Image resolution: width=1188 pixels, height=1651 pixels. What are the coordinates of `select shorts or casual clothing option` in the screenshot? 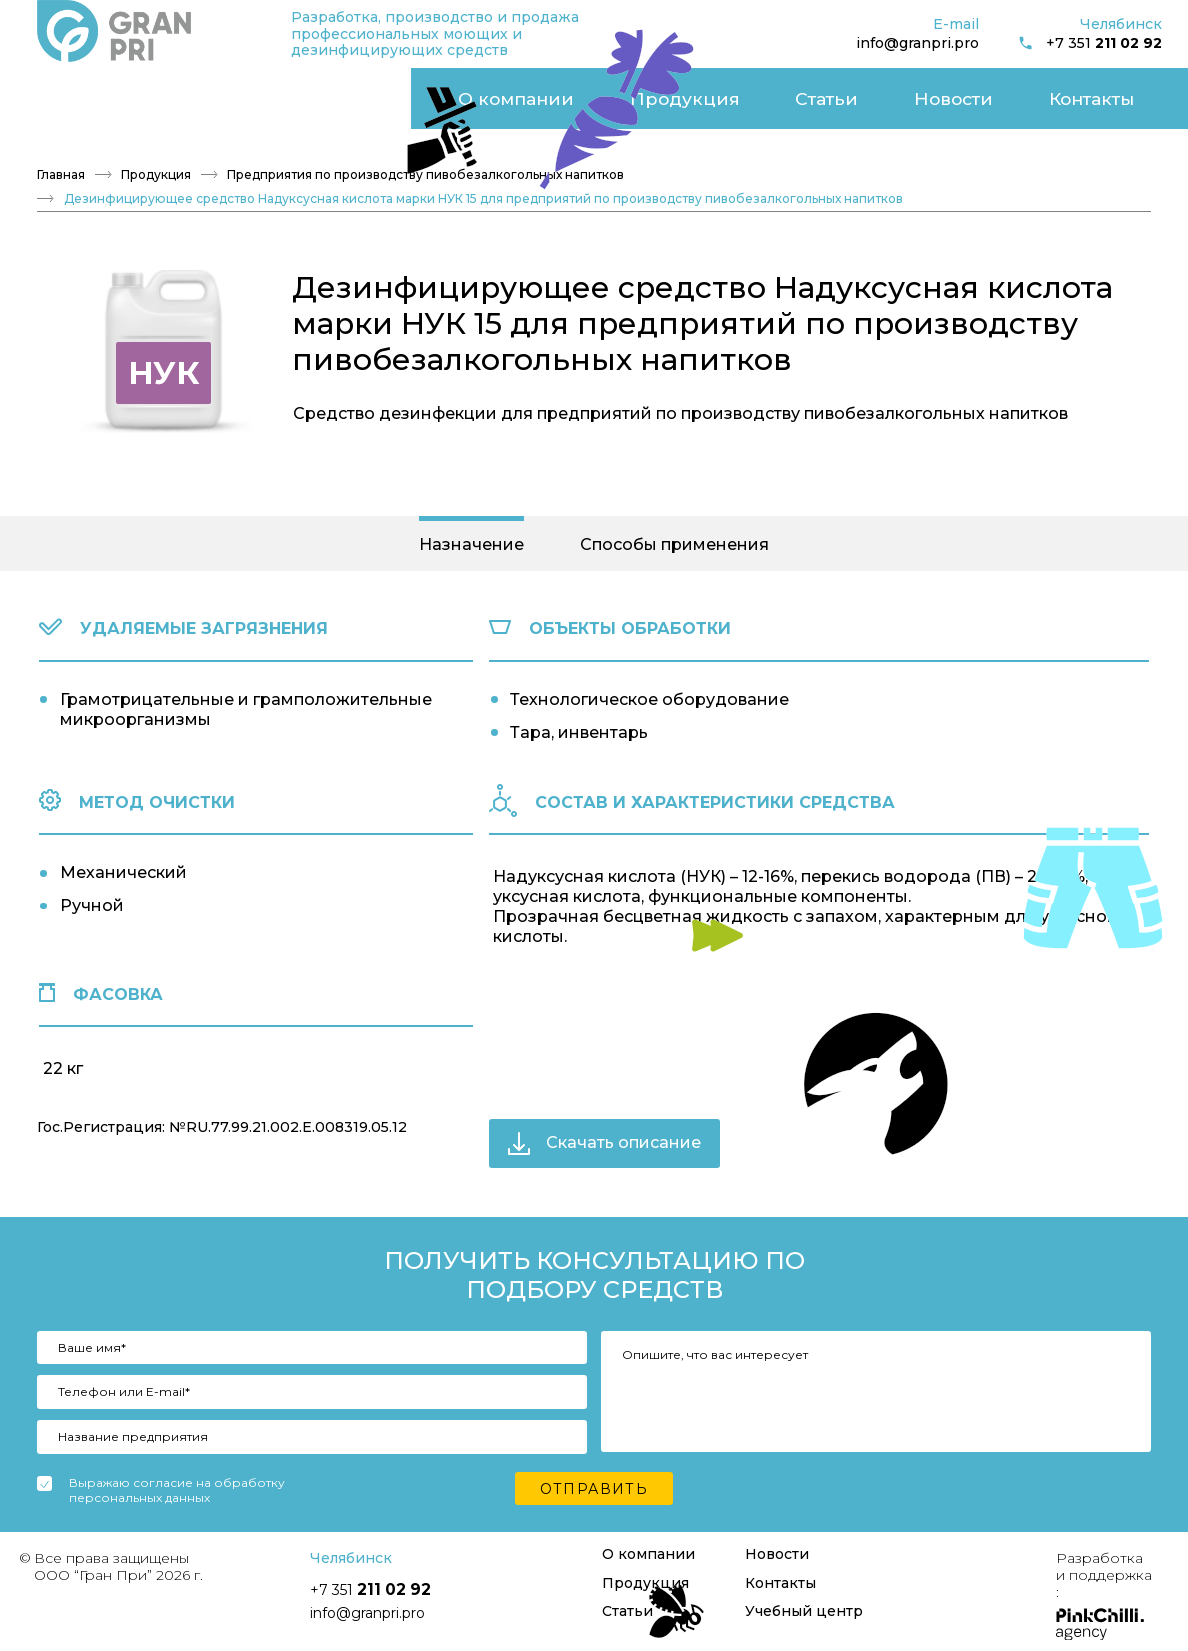 It's located at (1093, 888).